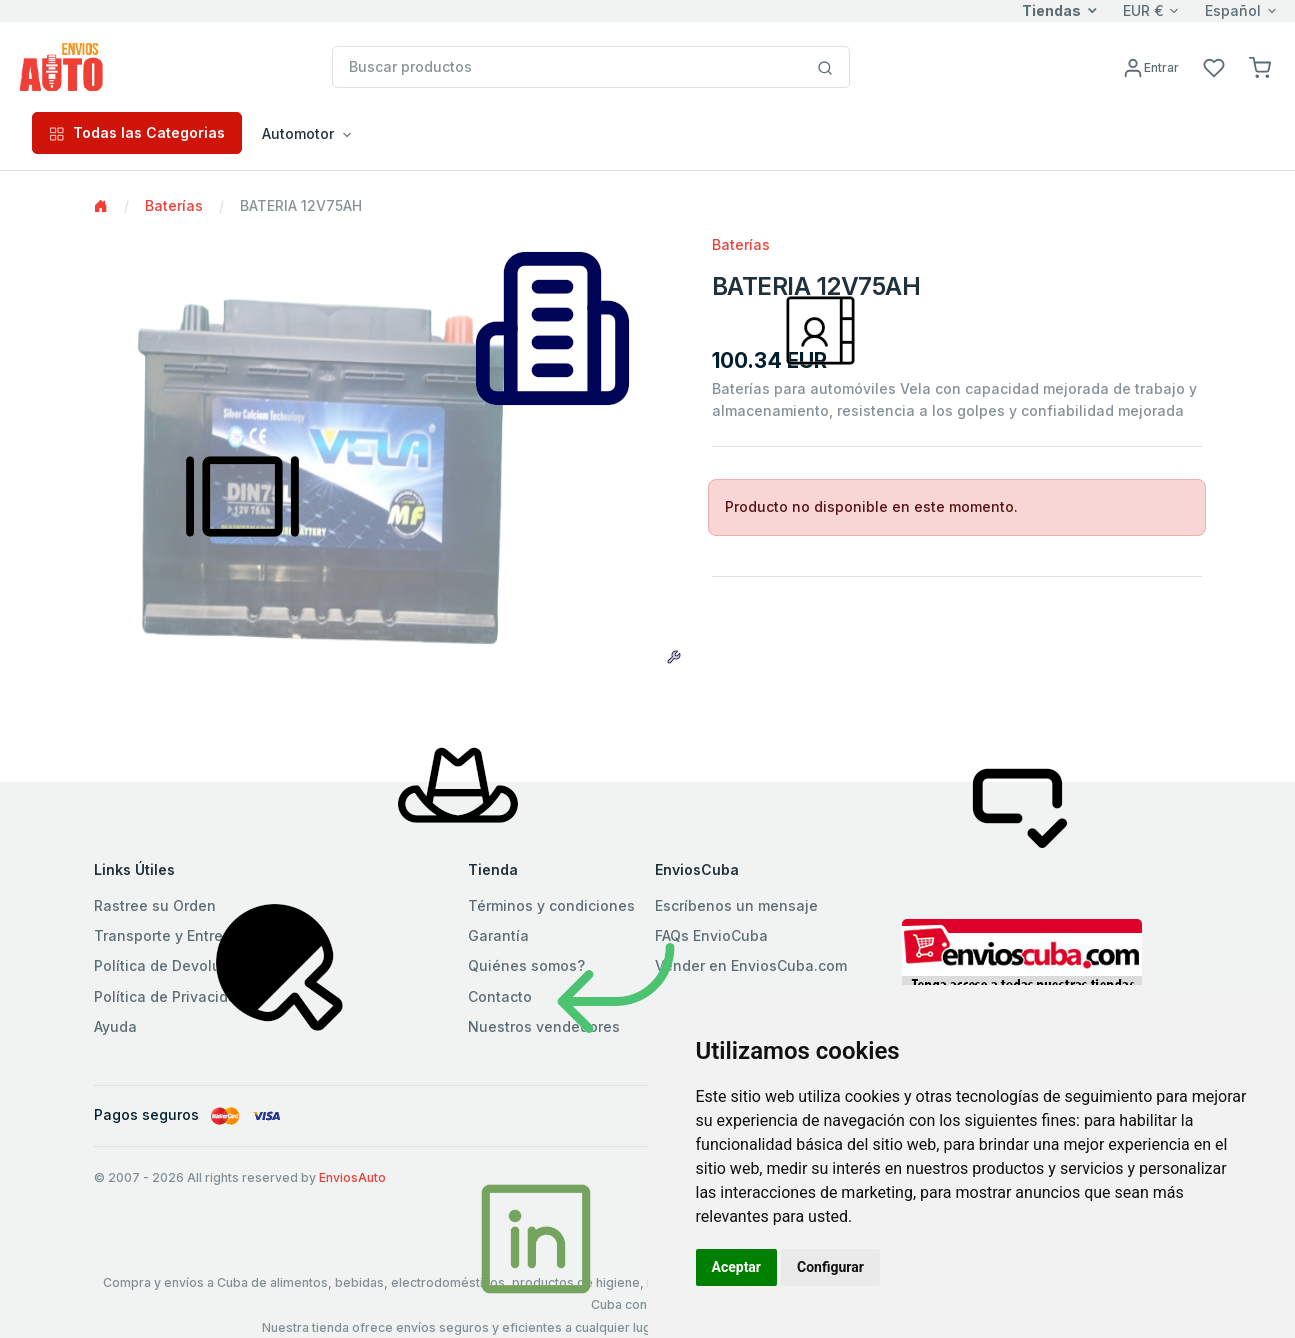 Image resolution: width=1295 pixels, height=1338 pixels. I want to click on input field validated successfully, so click(1017, 798).